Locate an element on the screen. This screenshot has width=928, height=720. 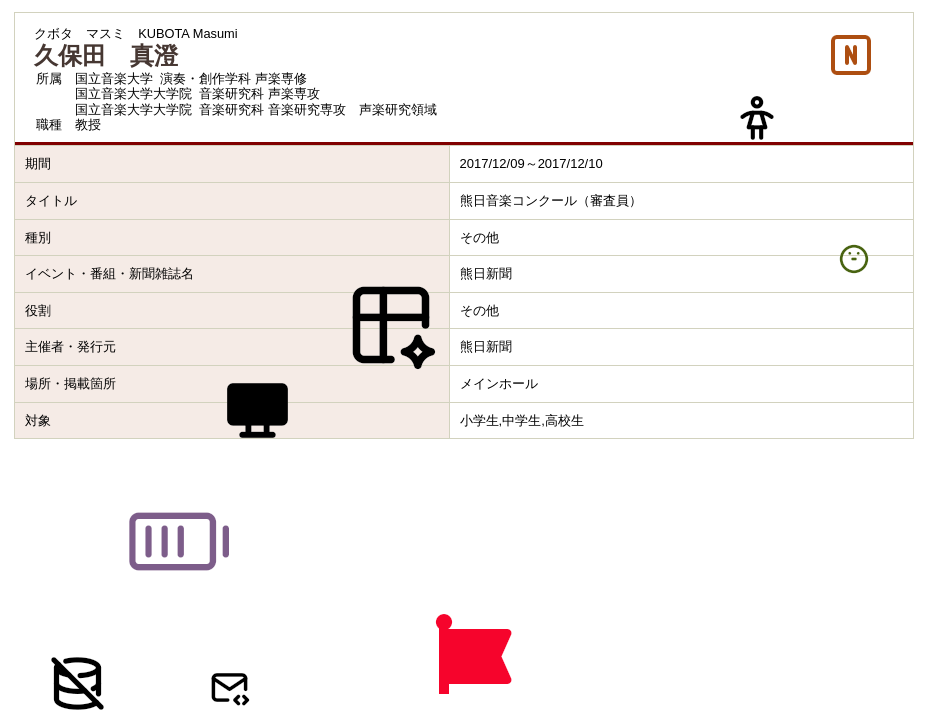
switch to desktop view is located at coordinates (257, 410).